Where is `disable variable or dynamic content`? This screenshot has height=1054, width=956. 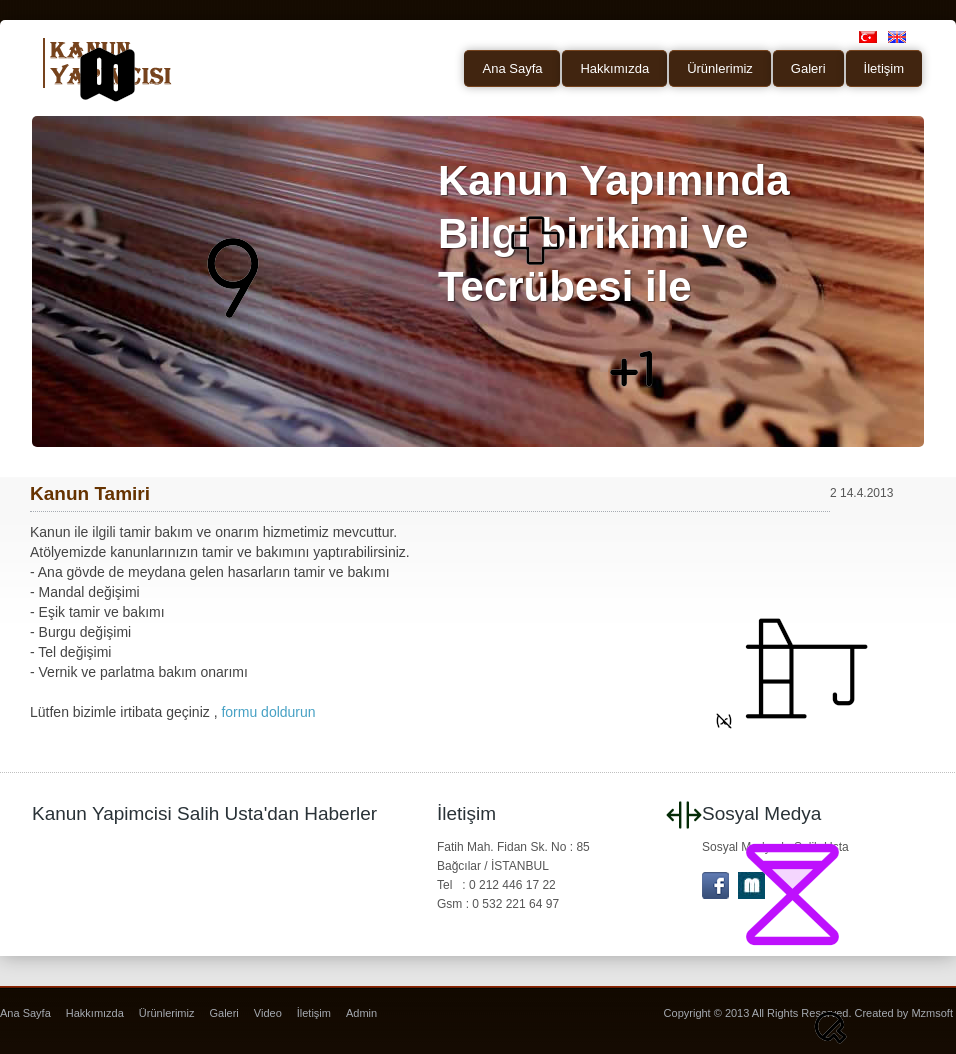
disable variable or dynamic content is located at coordinates (724, 721).